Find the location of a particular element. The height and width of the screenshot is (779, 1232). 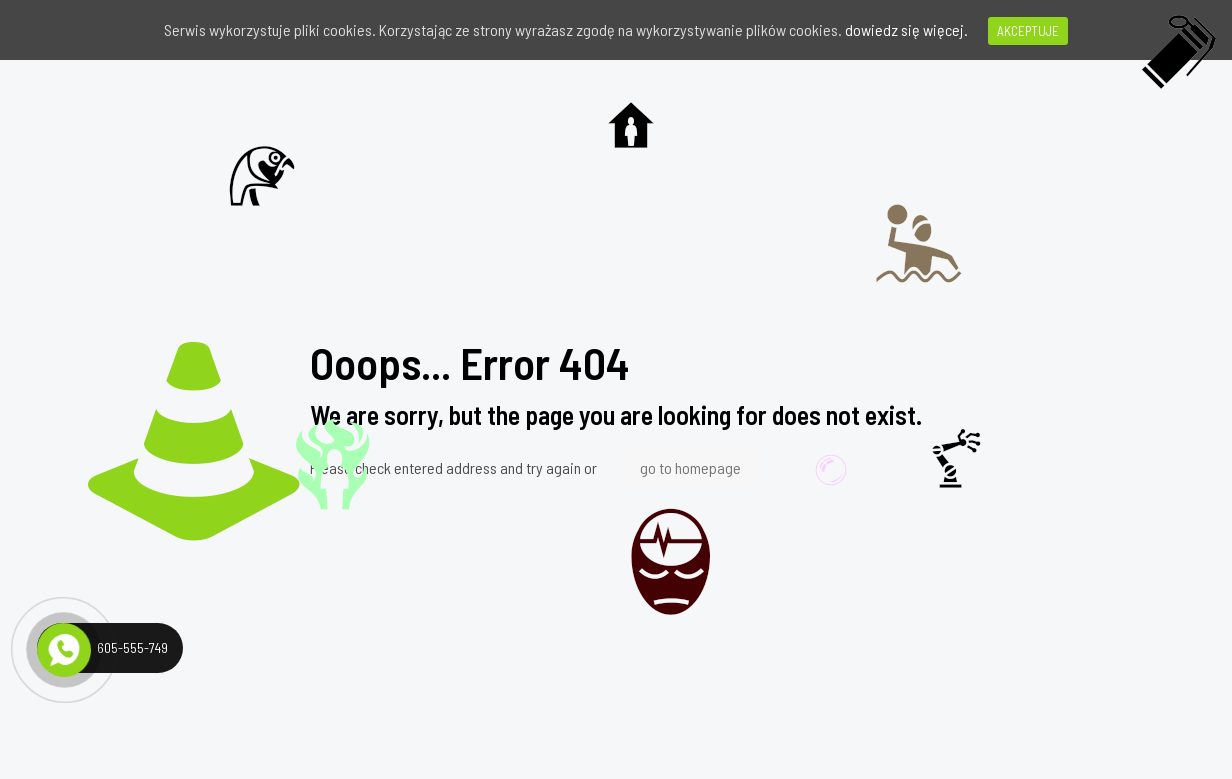

indicates a hot streak or trending status is located at coordinates (332, 464).